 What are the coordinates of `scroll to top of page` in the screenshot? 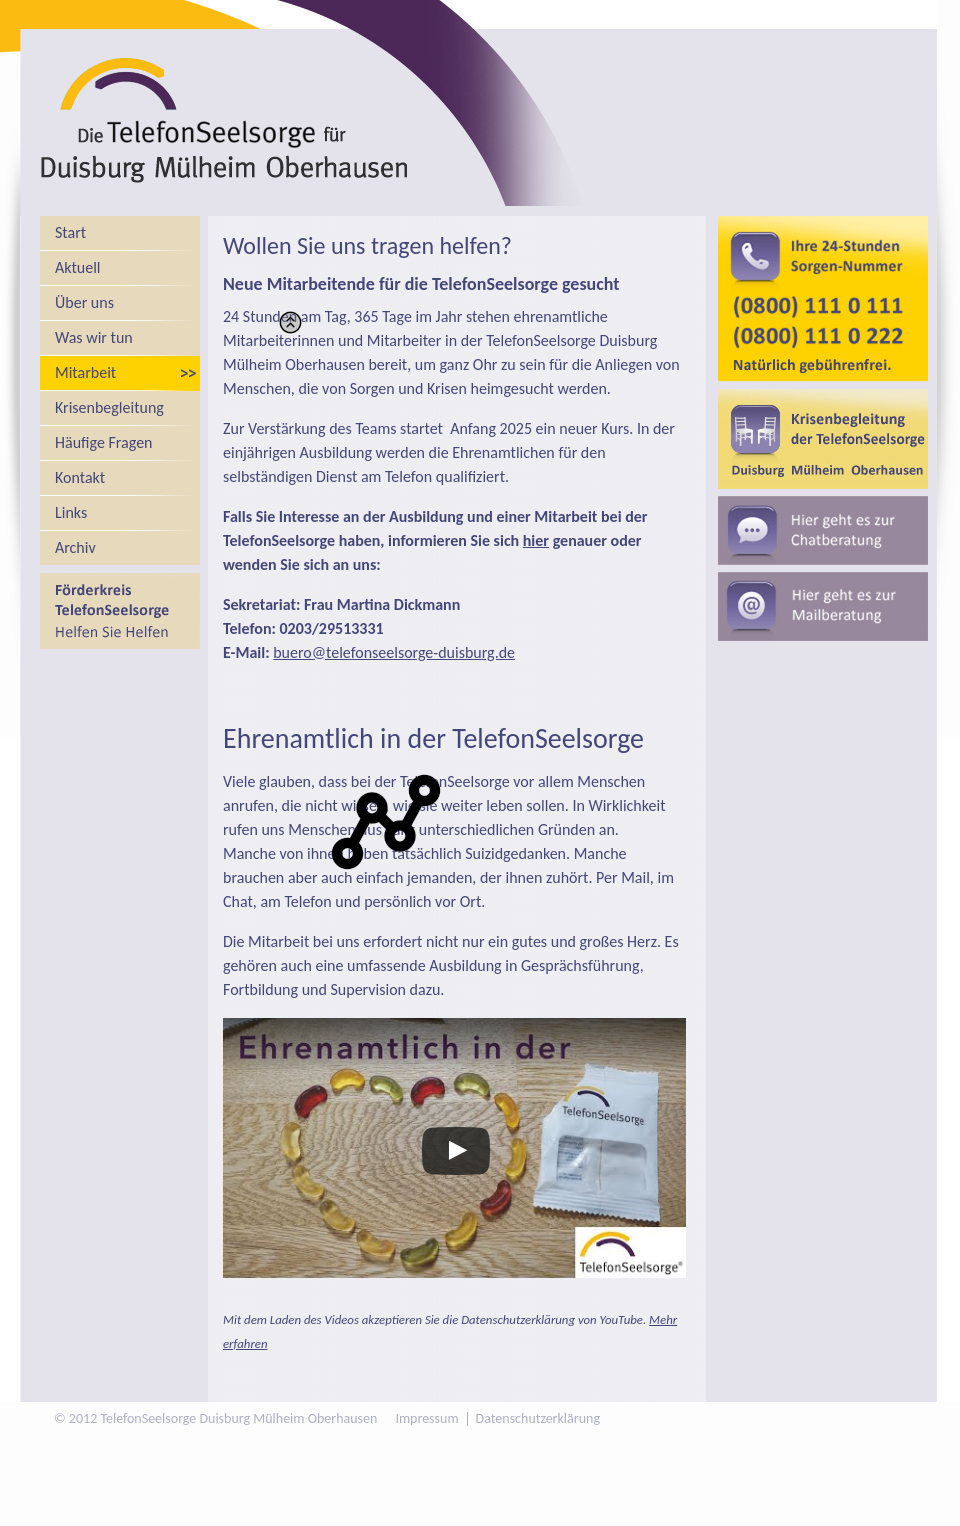 It's located at (290, 322).